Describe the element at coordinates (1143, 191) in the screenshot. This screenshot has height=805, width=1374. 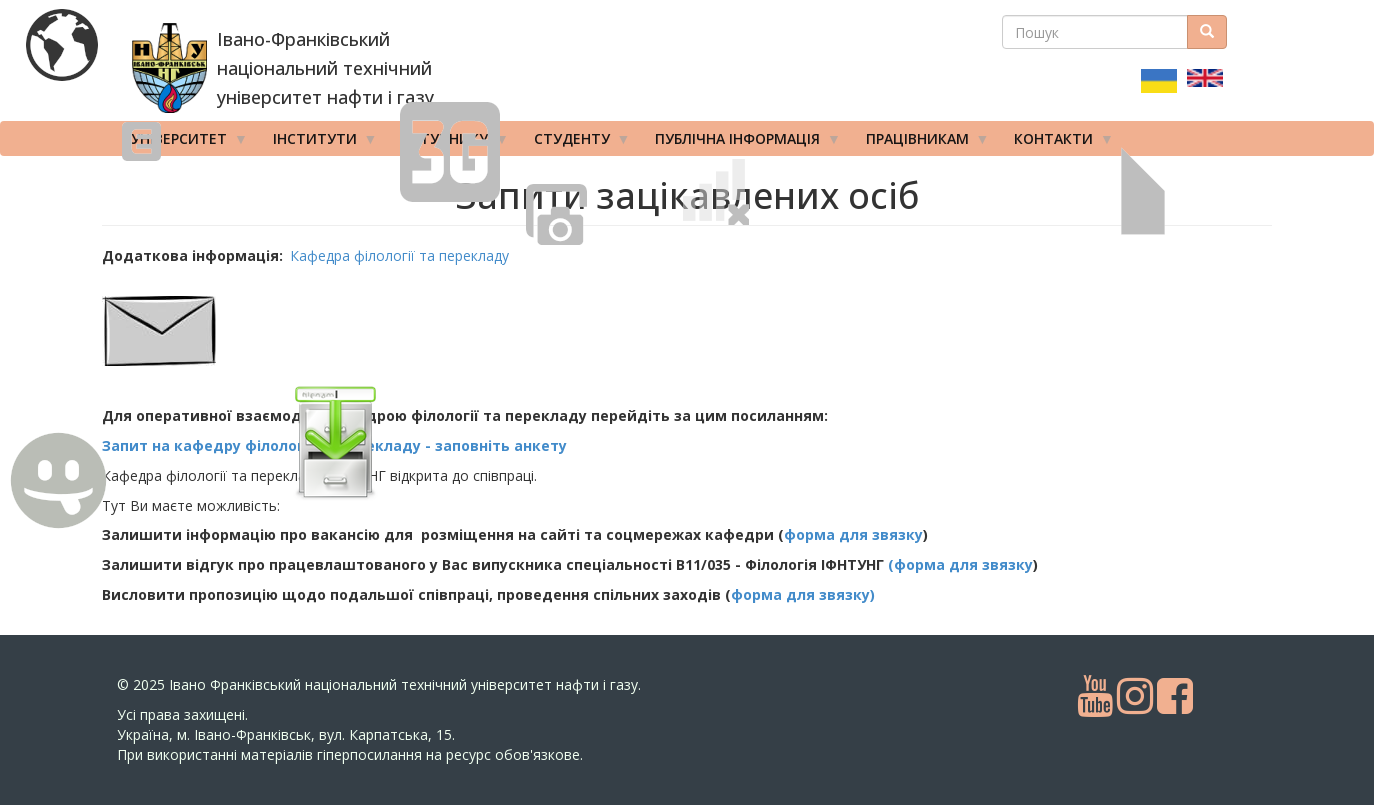
I see `start text selection from the right side` at that location.